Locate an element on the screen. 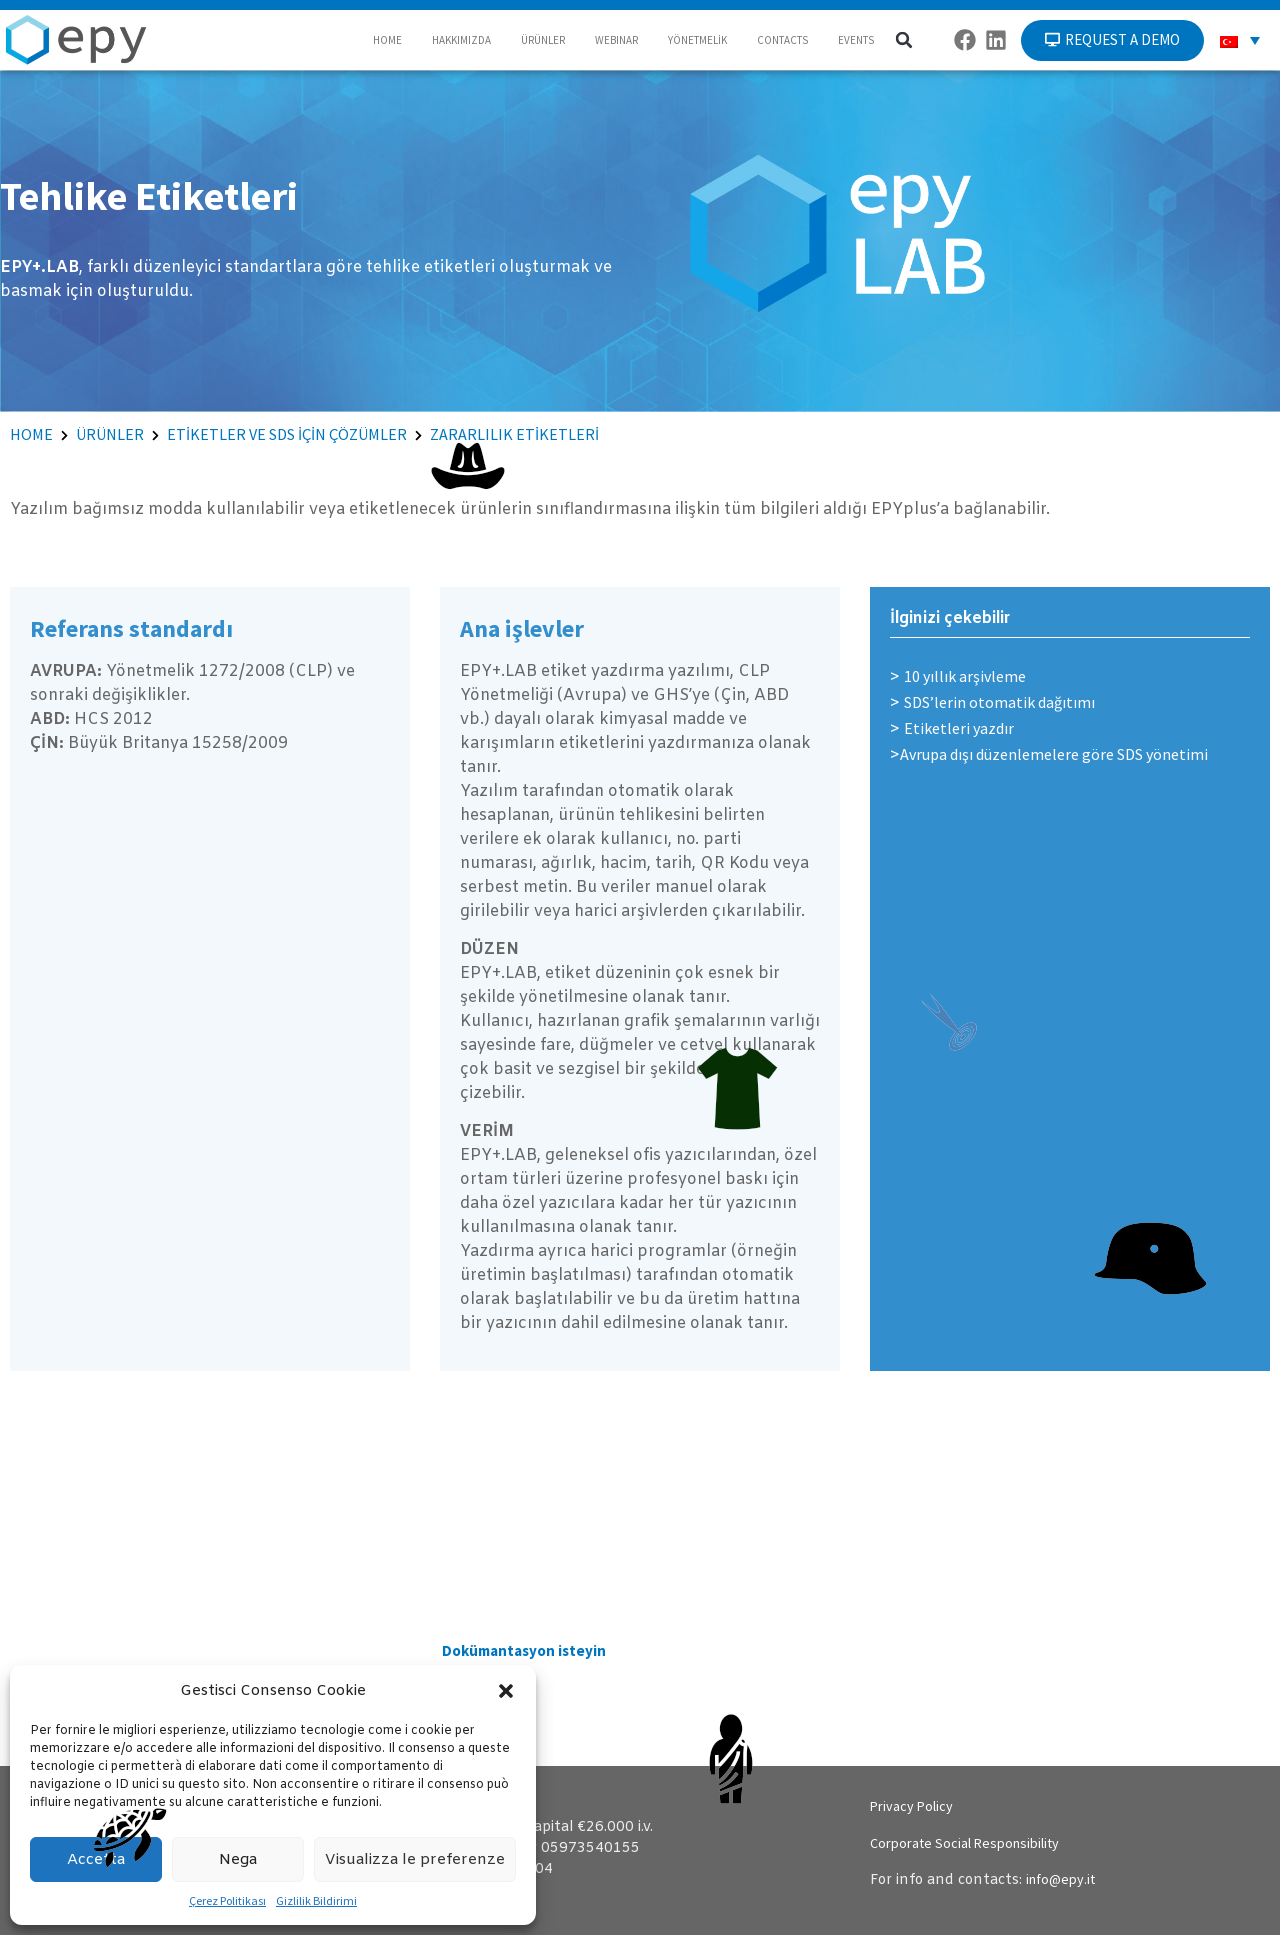  select cowboy or western theme is located at coordinates (468, 466).